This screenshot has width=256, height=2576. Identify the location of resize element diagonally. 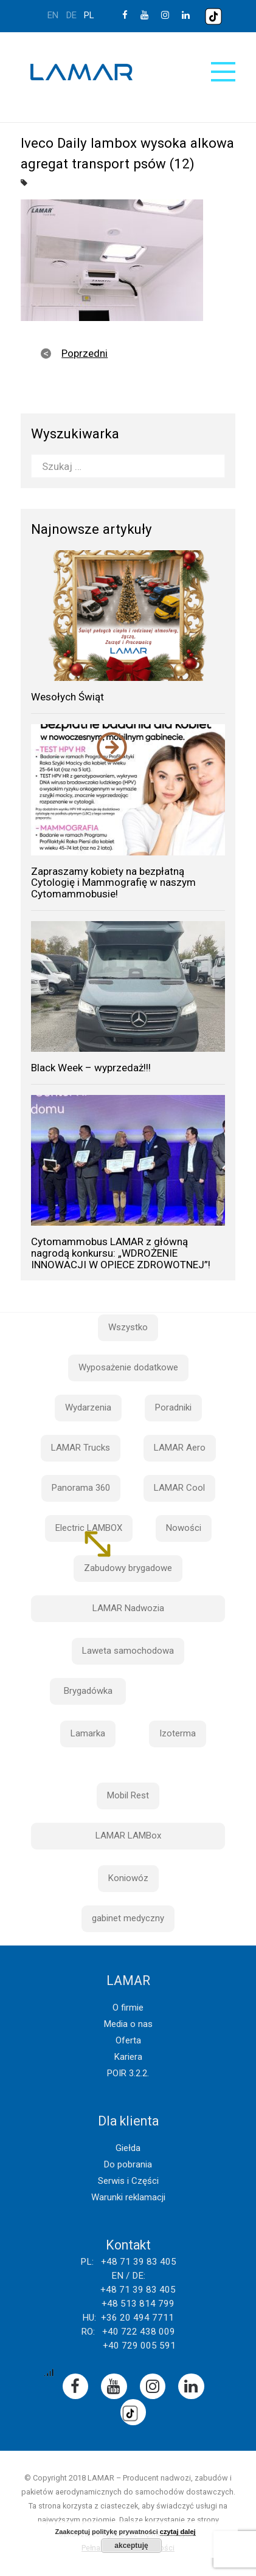
(97, 1544).